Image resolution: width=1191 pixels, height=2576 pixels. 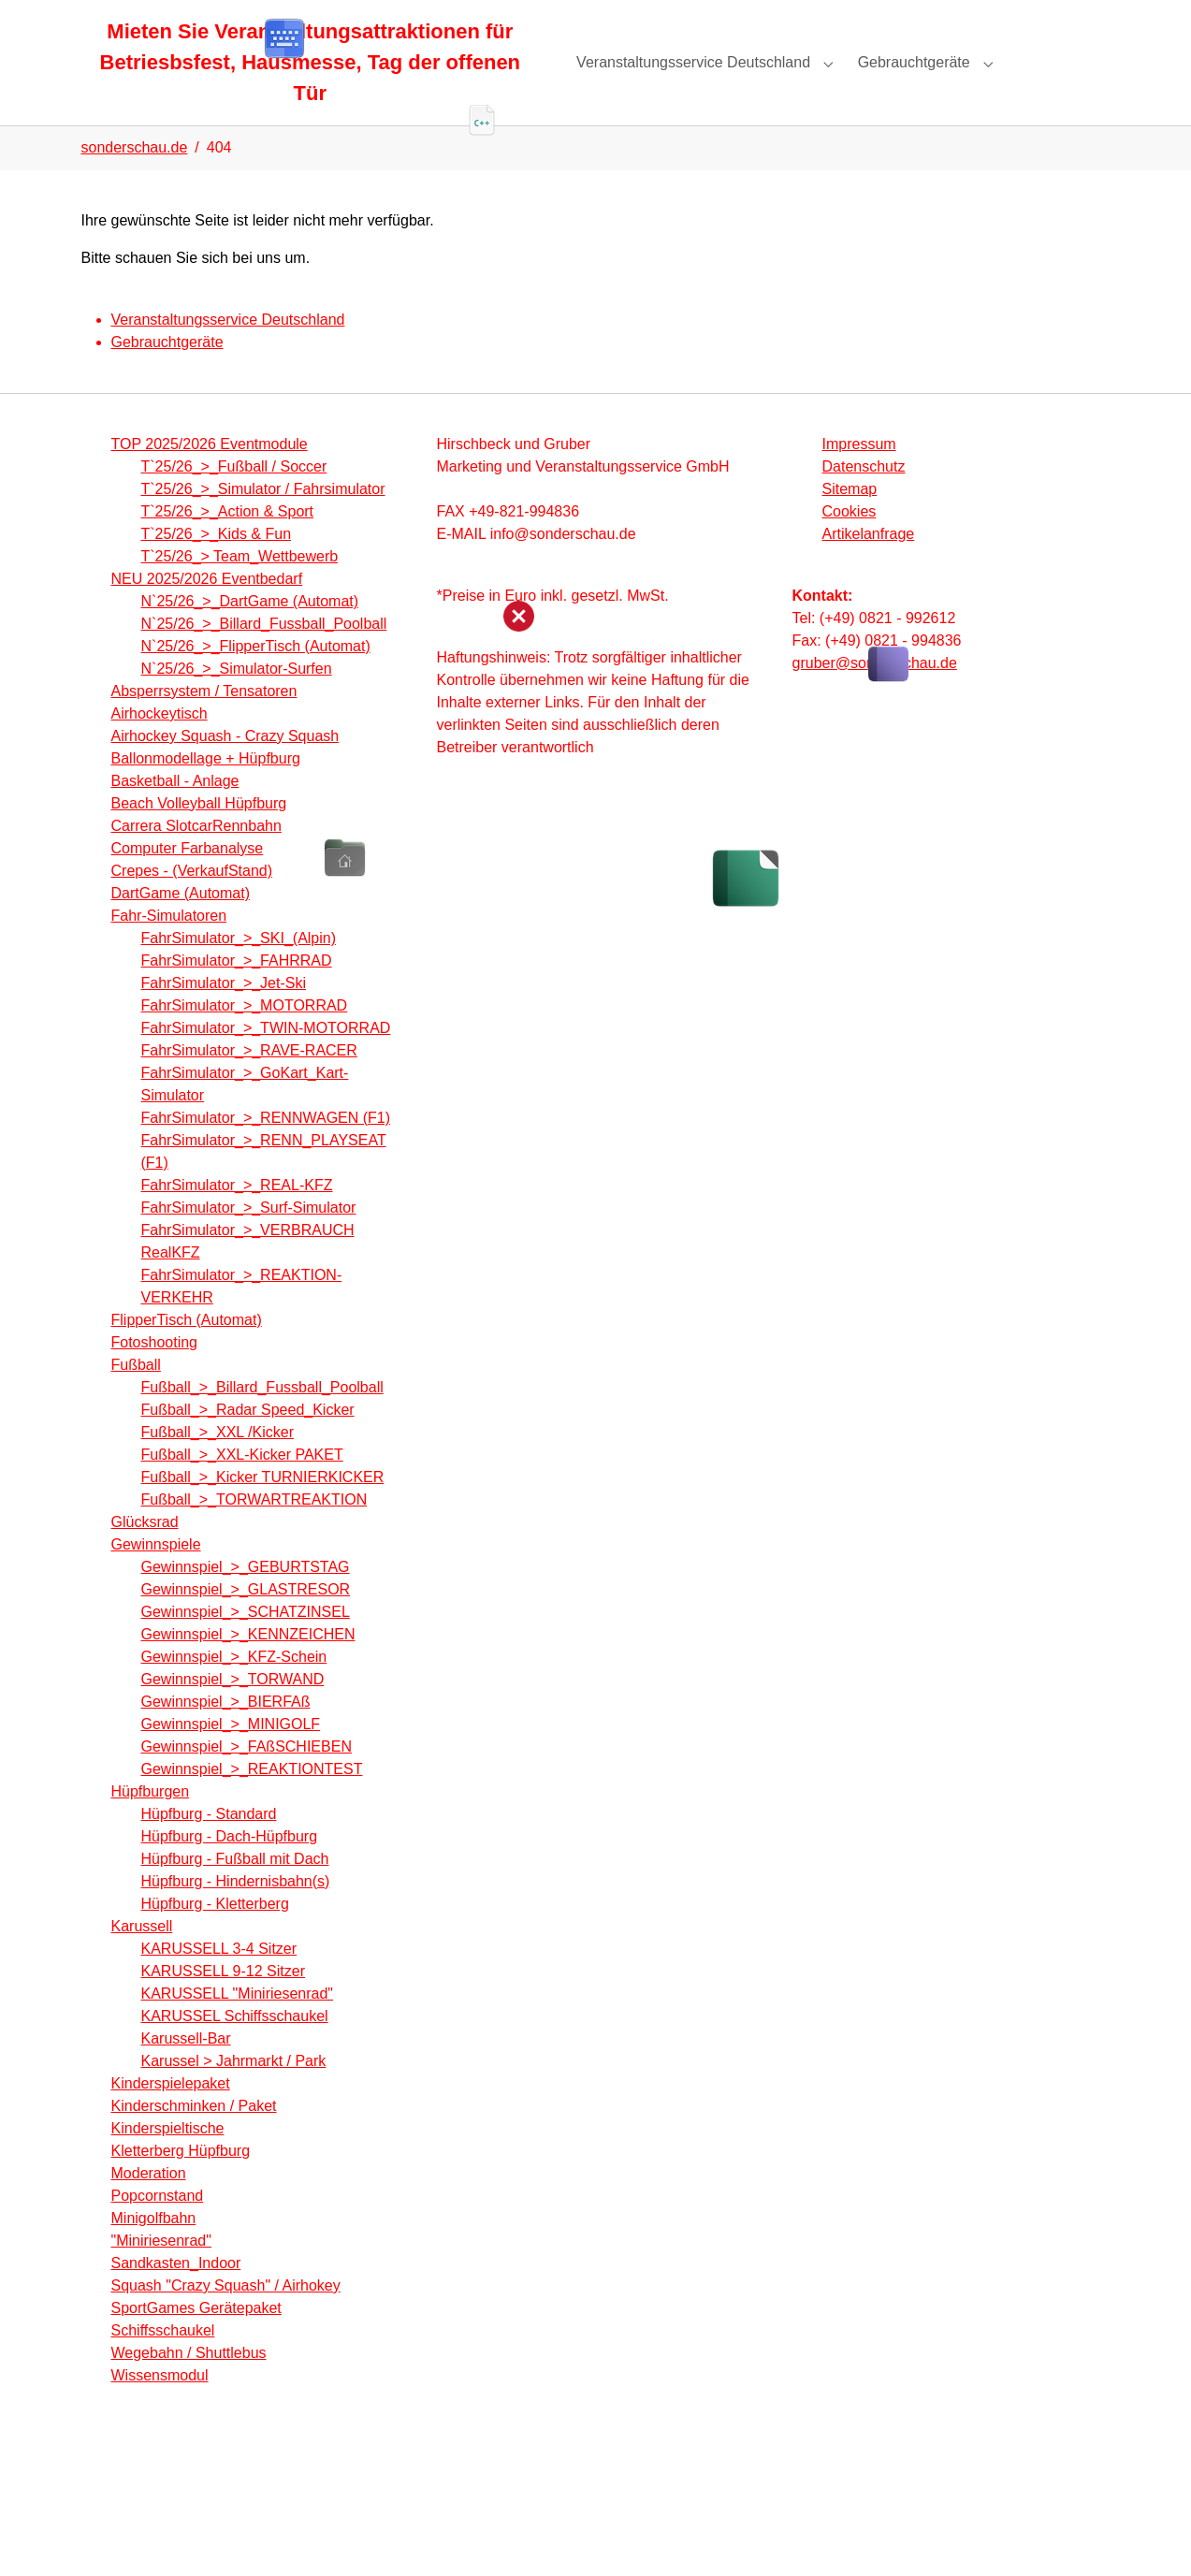 What do you see at coordinates (746, 876) in the screenshot?
I see `change your desktop wallpaper` at bounding box center [746, 876].